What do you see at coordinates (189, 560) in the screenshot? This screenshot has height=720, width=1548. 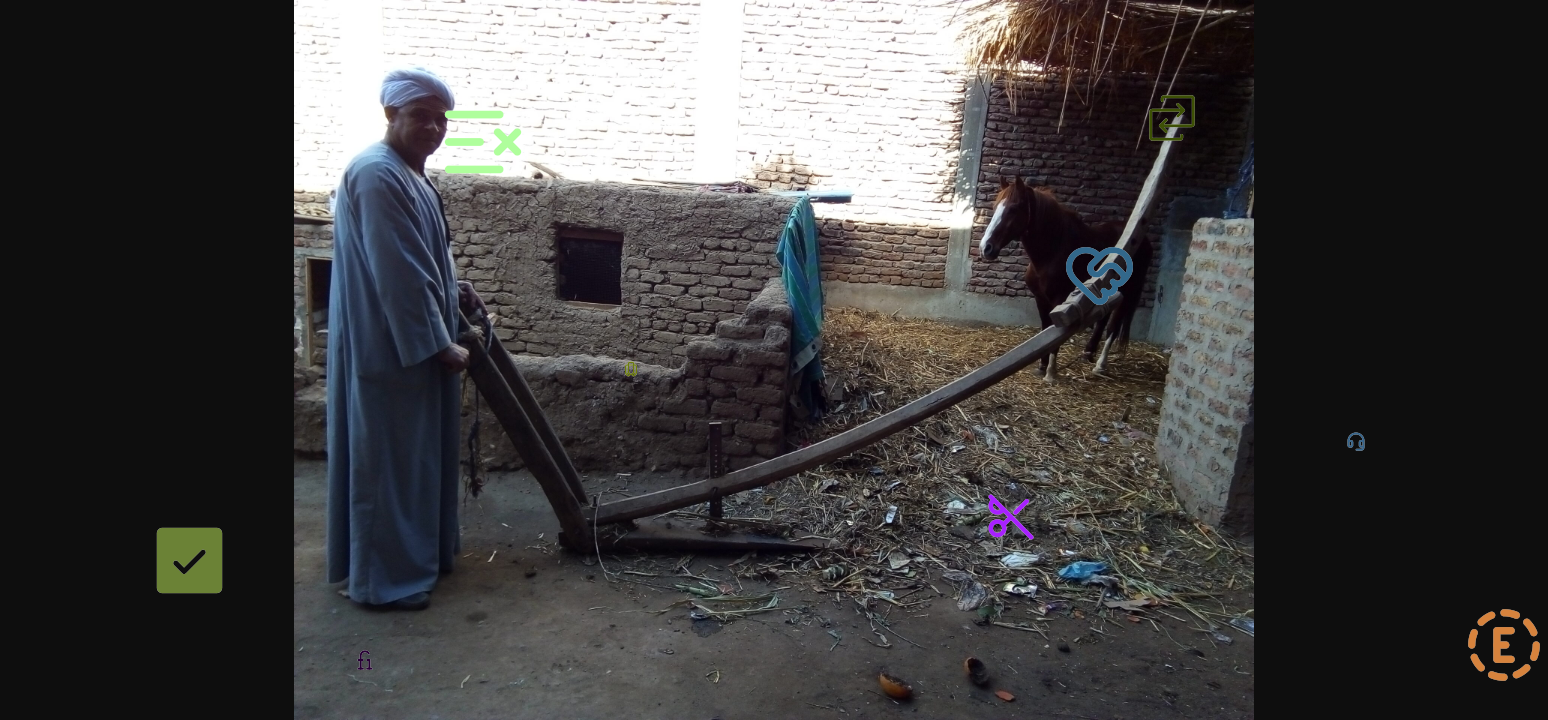 I see `mark a task as complete` at bounding box center [189, 560].